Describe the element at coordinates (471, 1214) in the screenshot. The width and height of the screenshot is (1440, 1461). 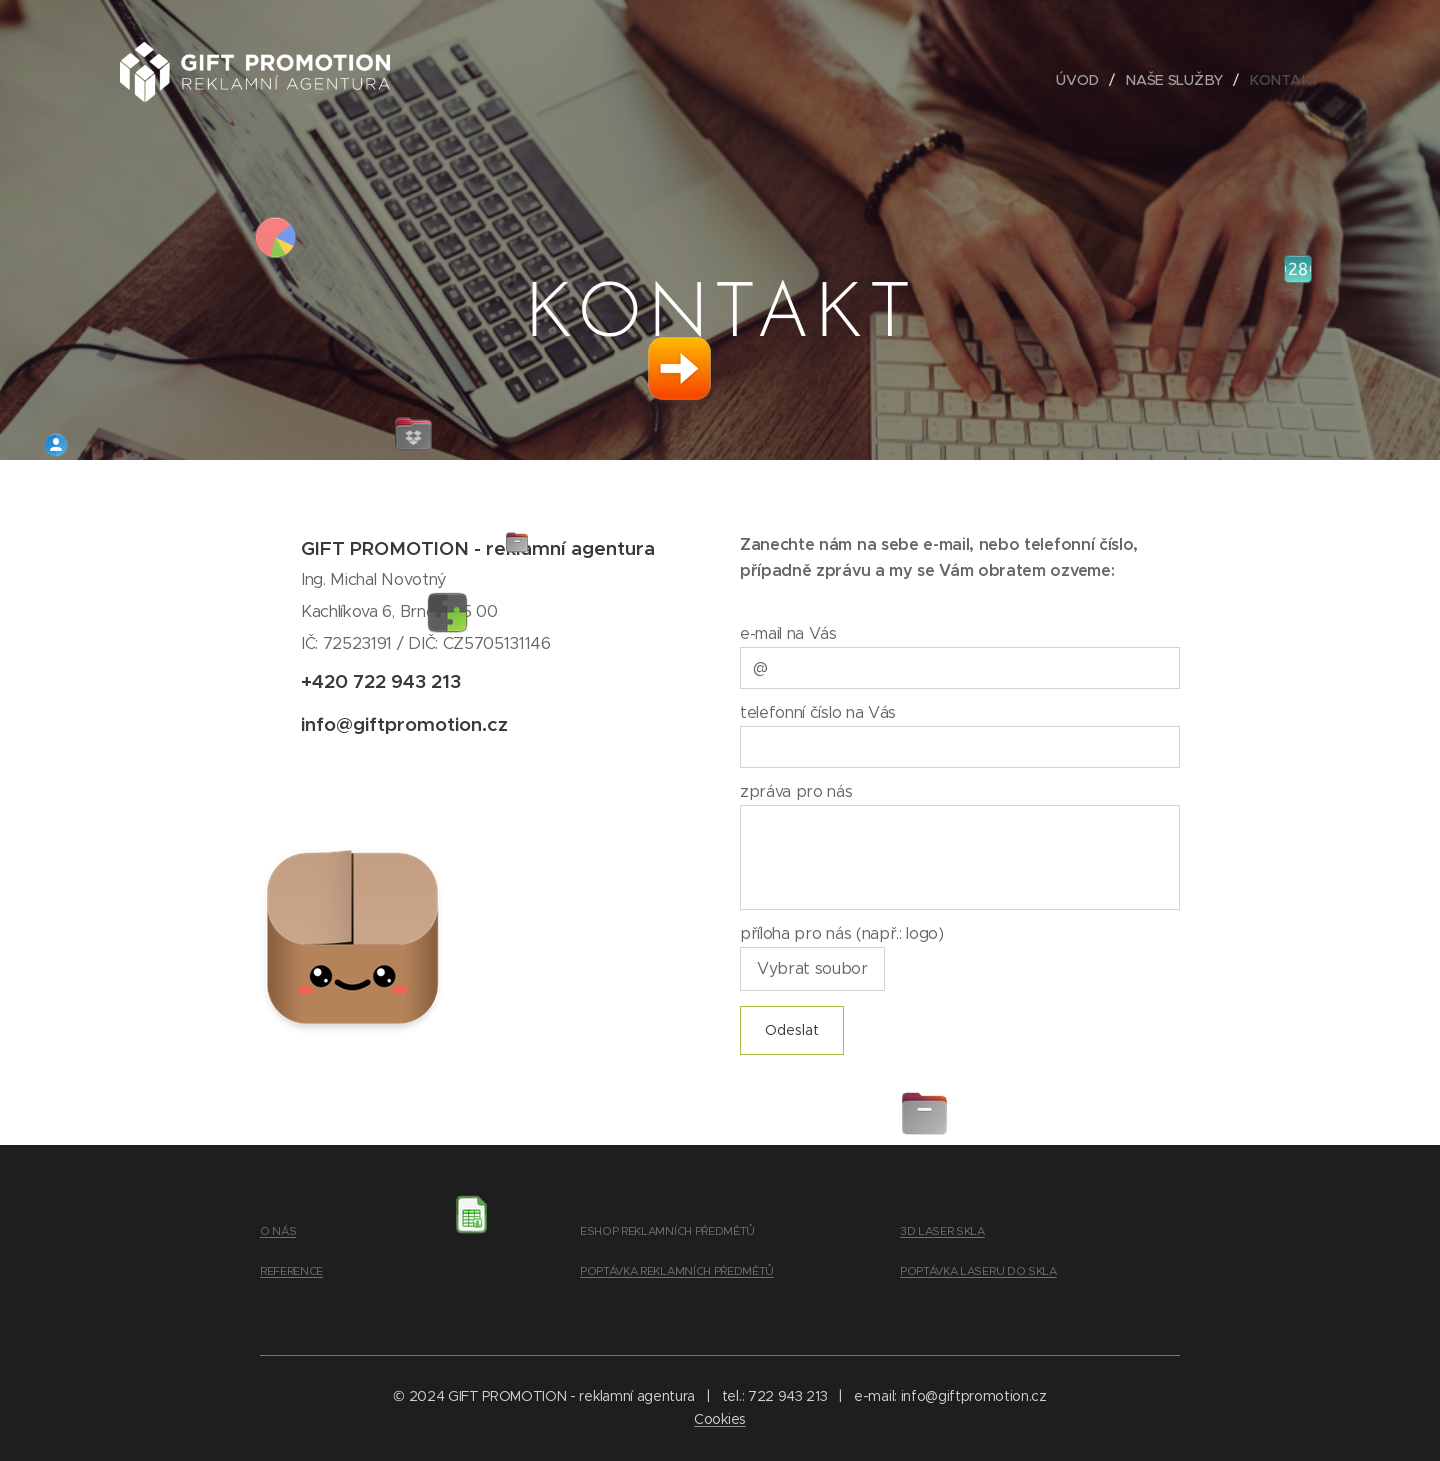
I see `open a spreadsheet file` at that location.